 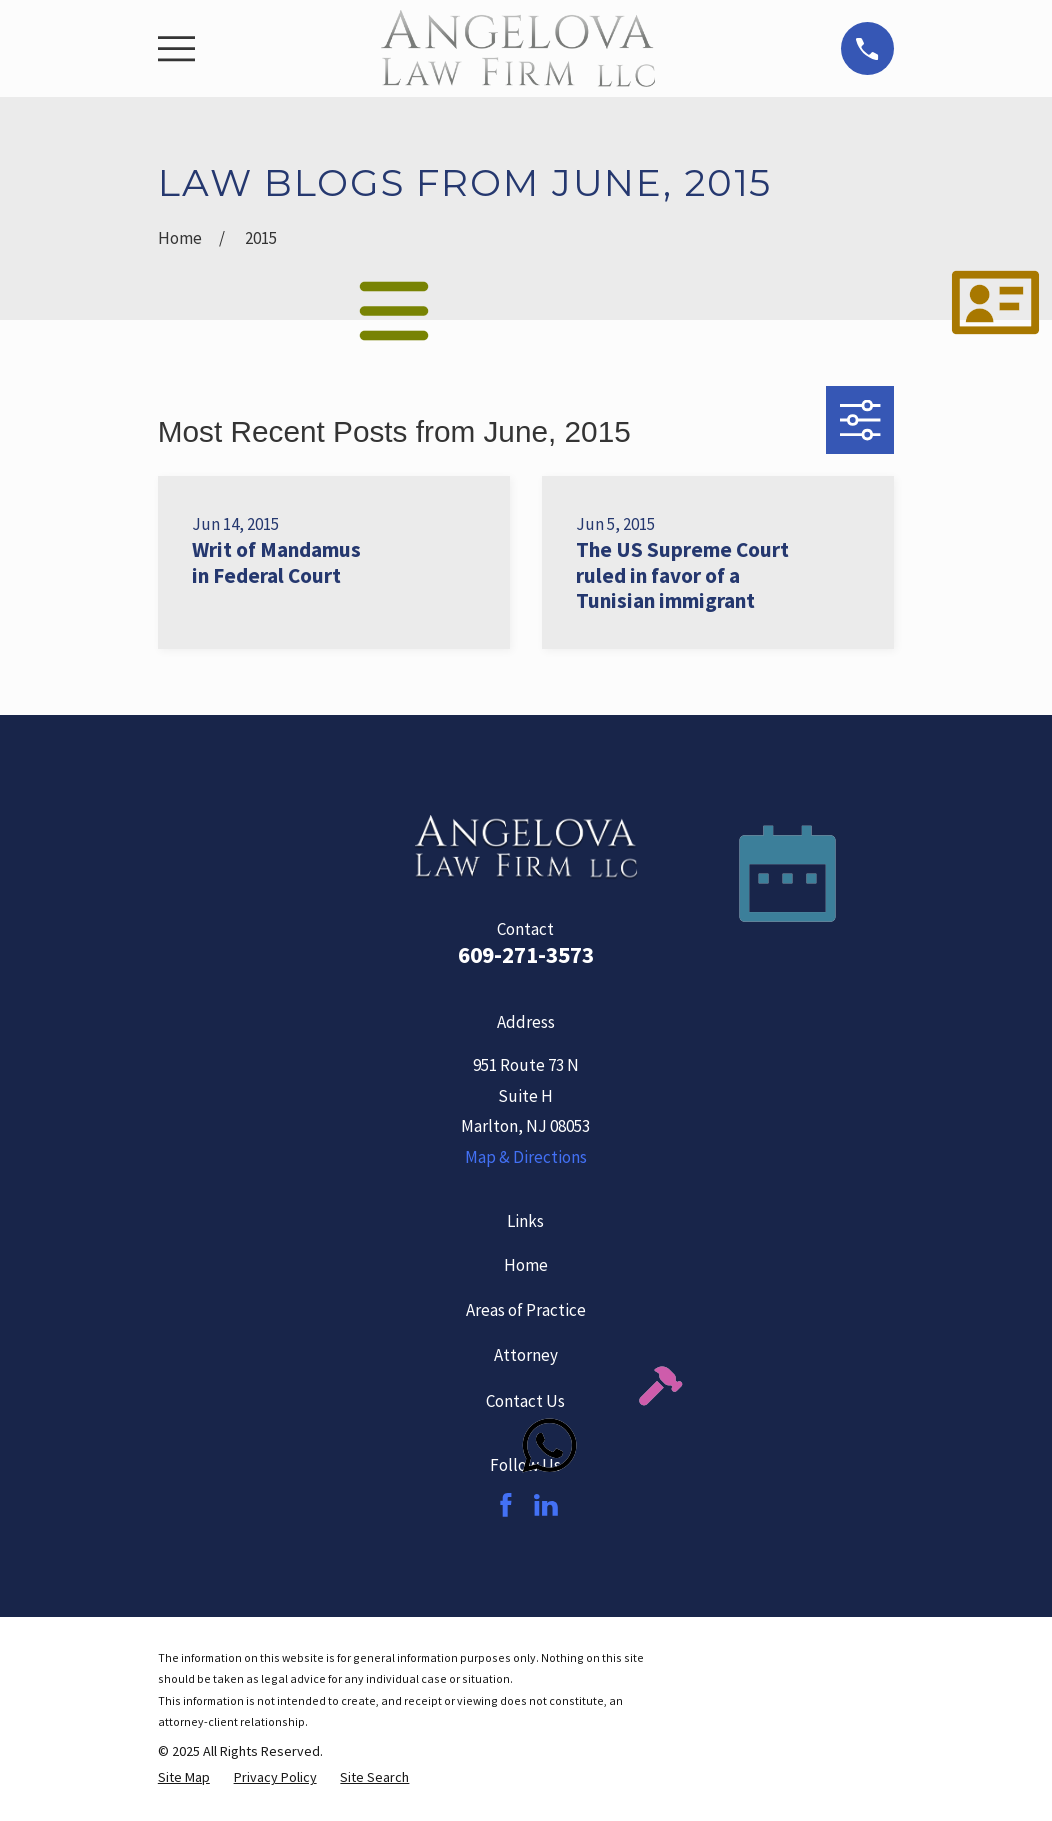 What do you see at coordinates (549, 1445) in the screenshot?
I see `open WhatsApp messaging app` at bounding box center [549, 1445].